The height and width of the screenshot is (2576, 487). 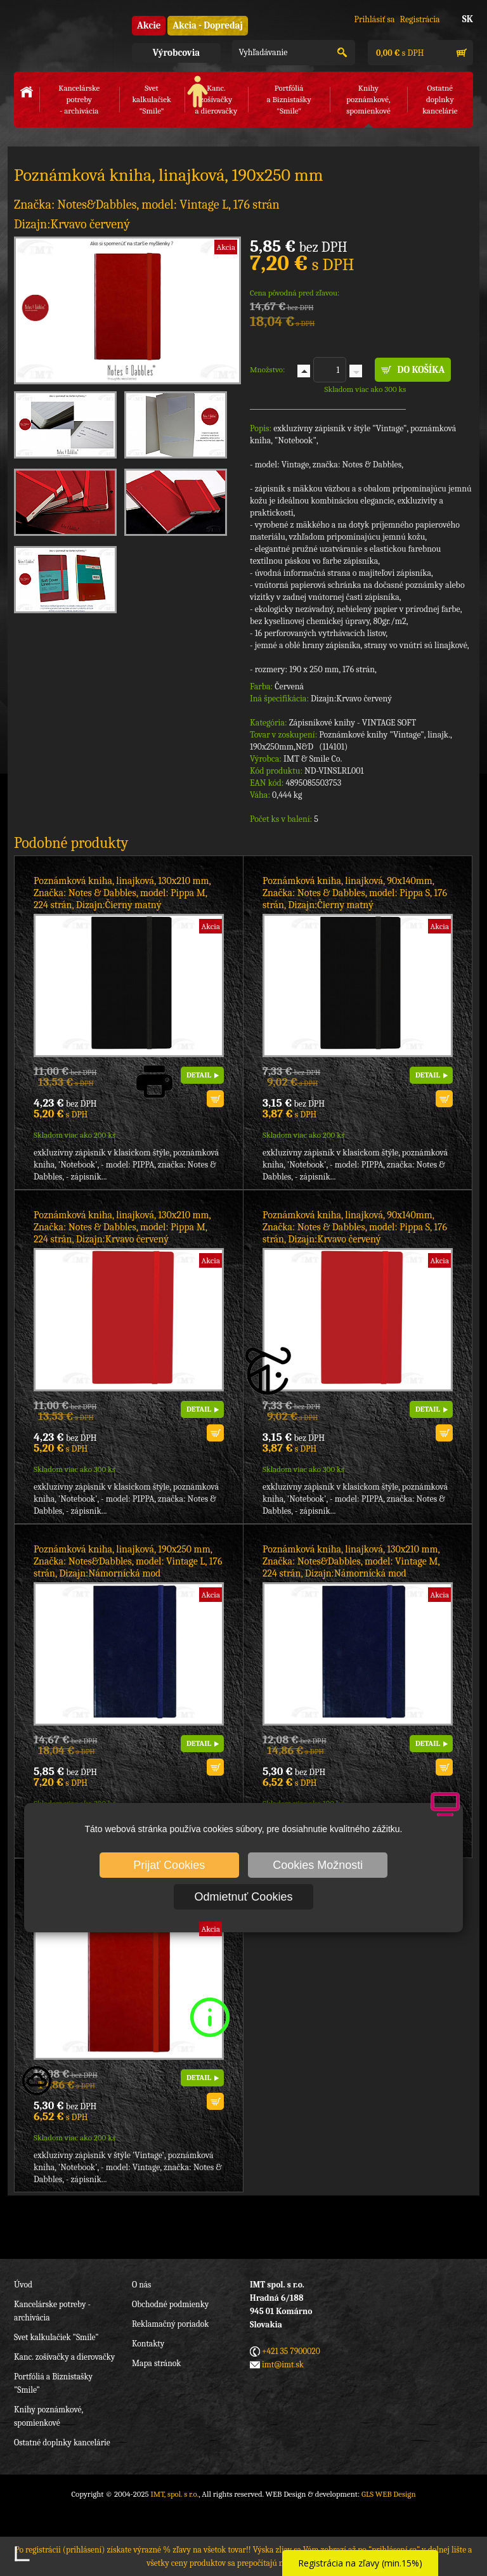 I want to click on access tv or video streaming, so click(x=445, y=1804).